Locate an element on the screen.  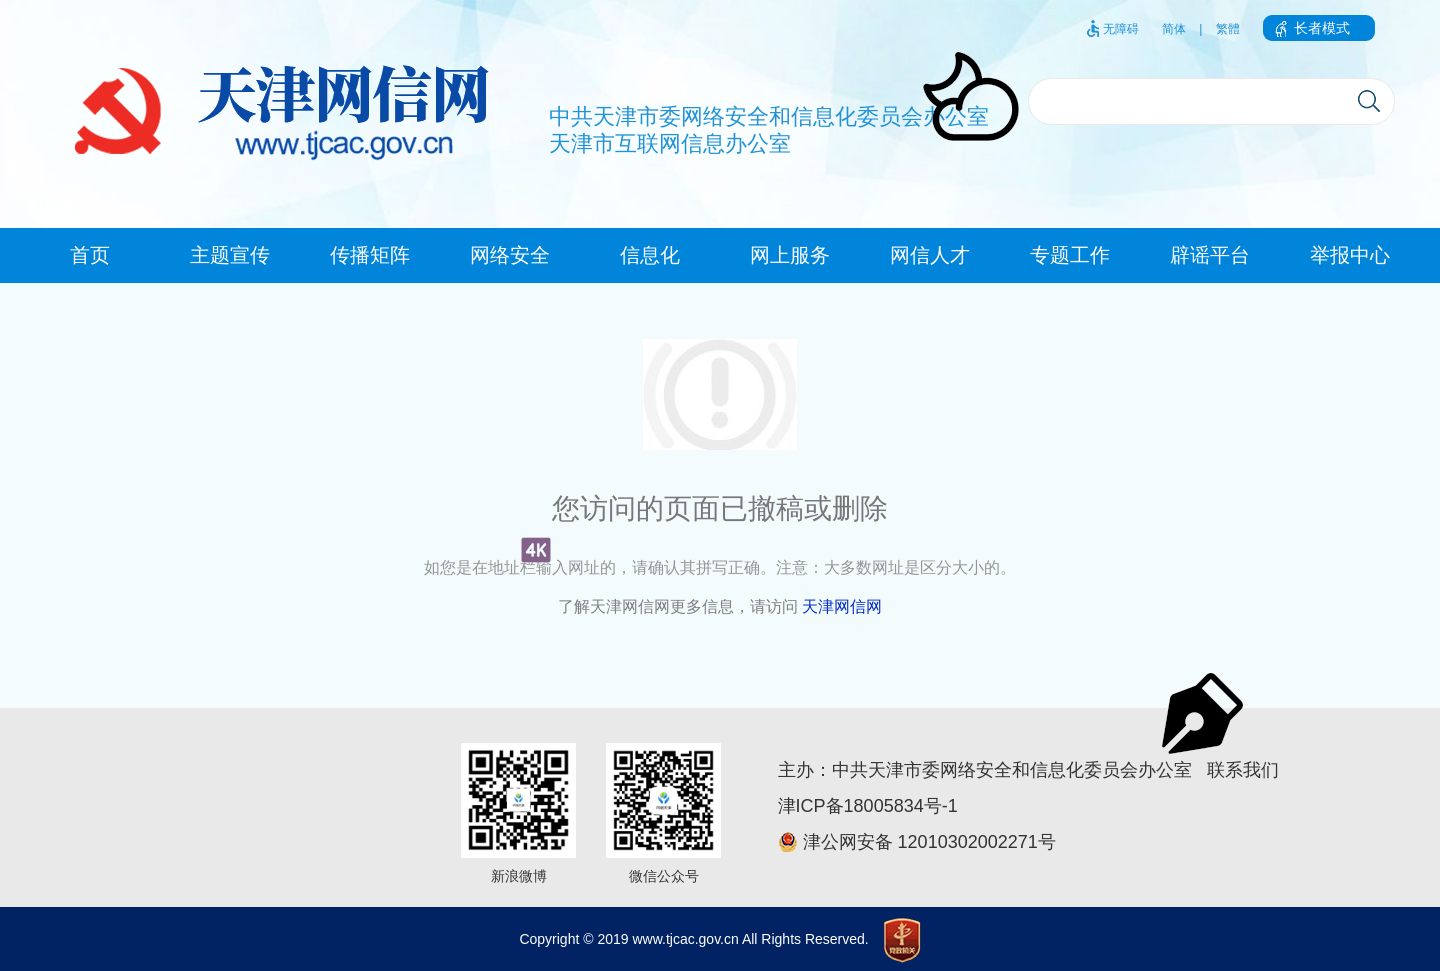
indicates nighttime or evening weather conditions is located at coordinates (969, 101).